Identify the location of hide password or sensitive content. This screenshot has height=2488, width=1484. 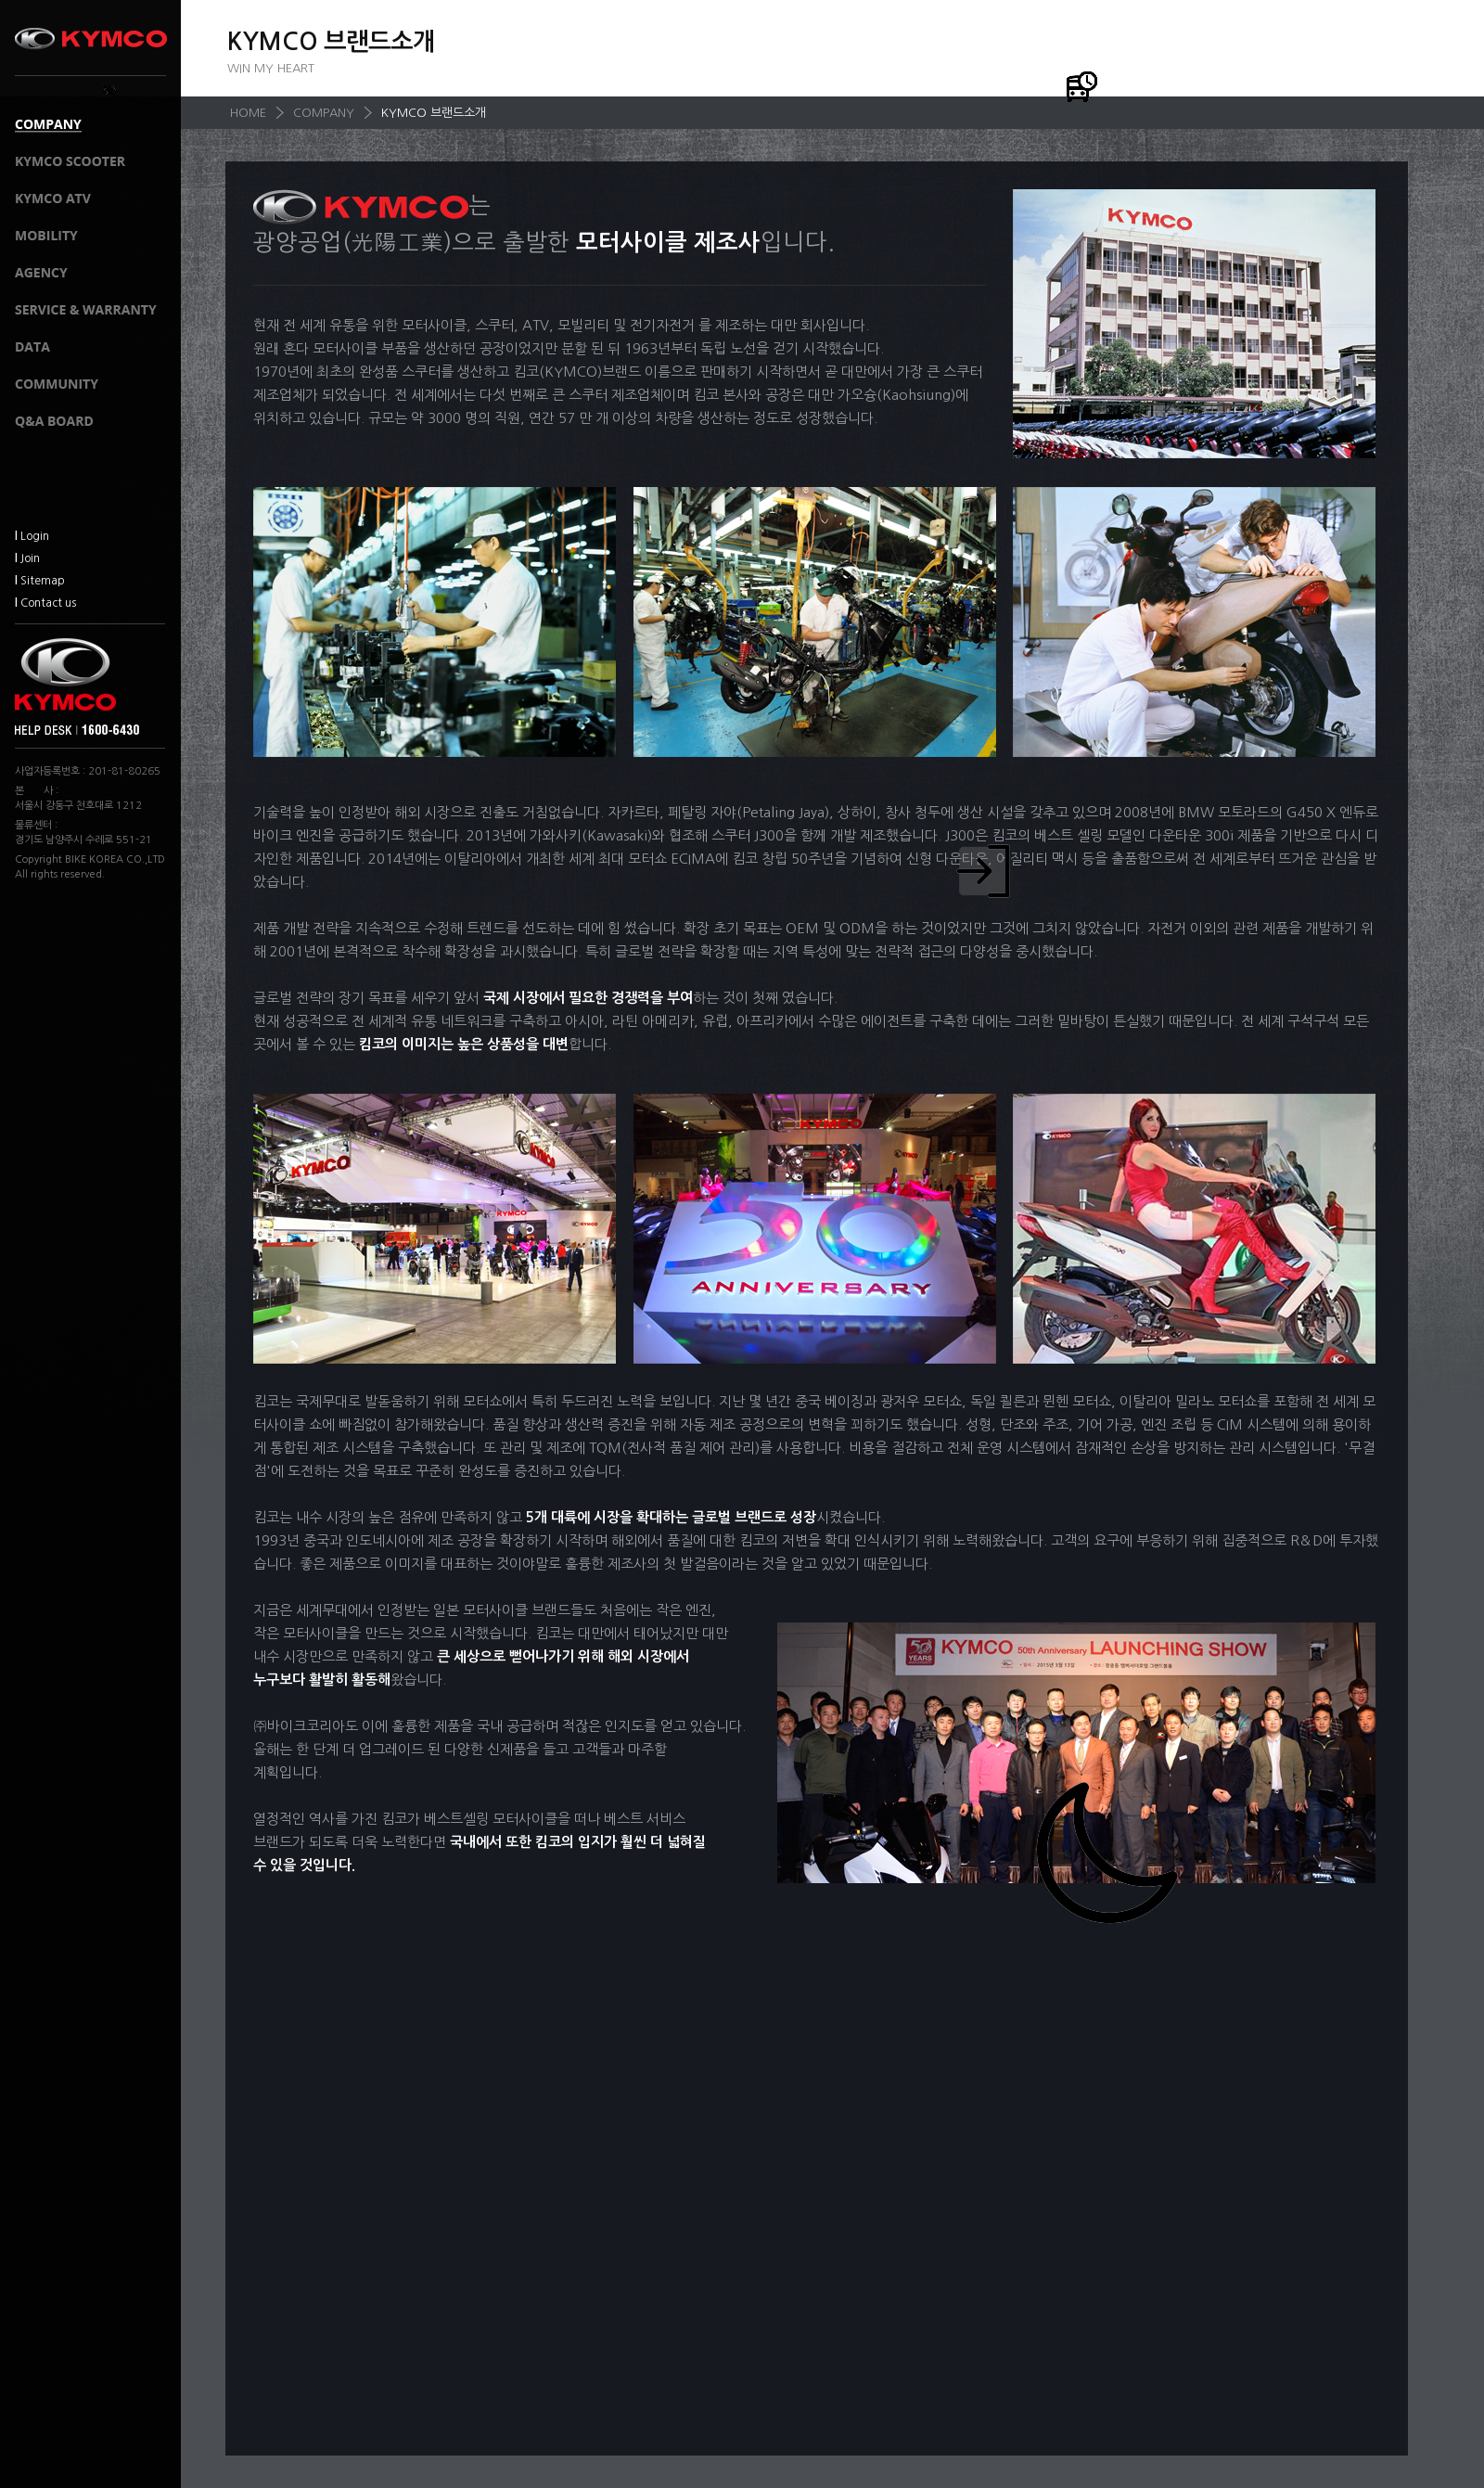
(109, 90).